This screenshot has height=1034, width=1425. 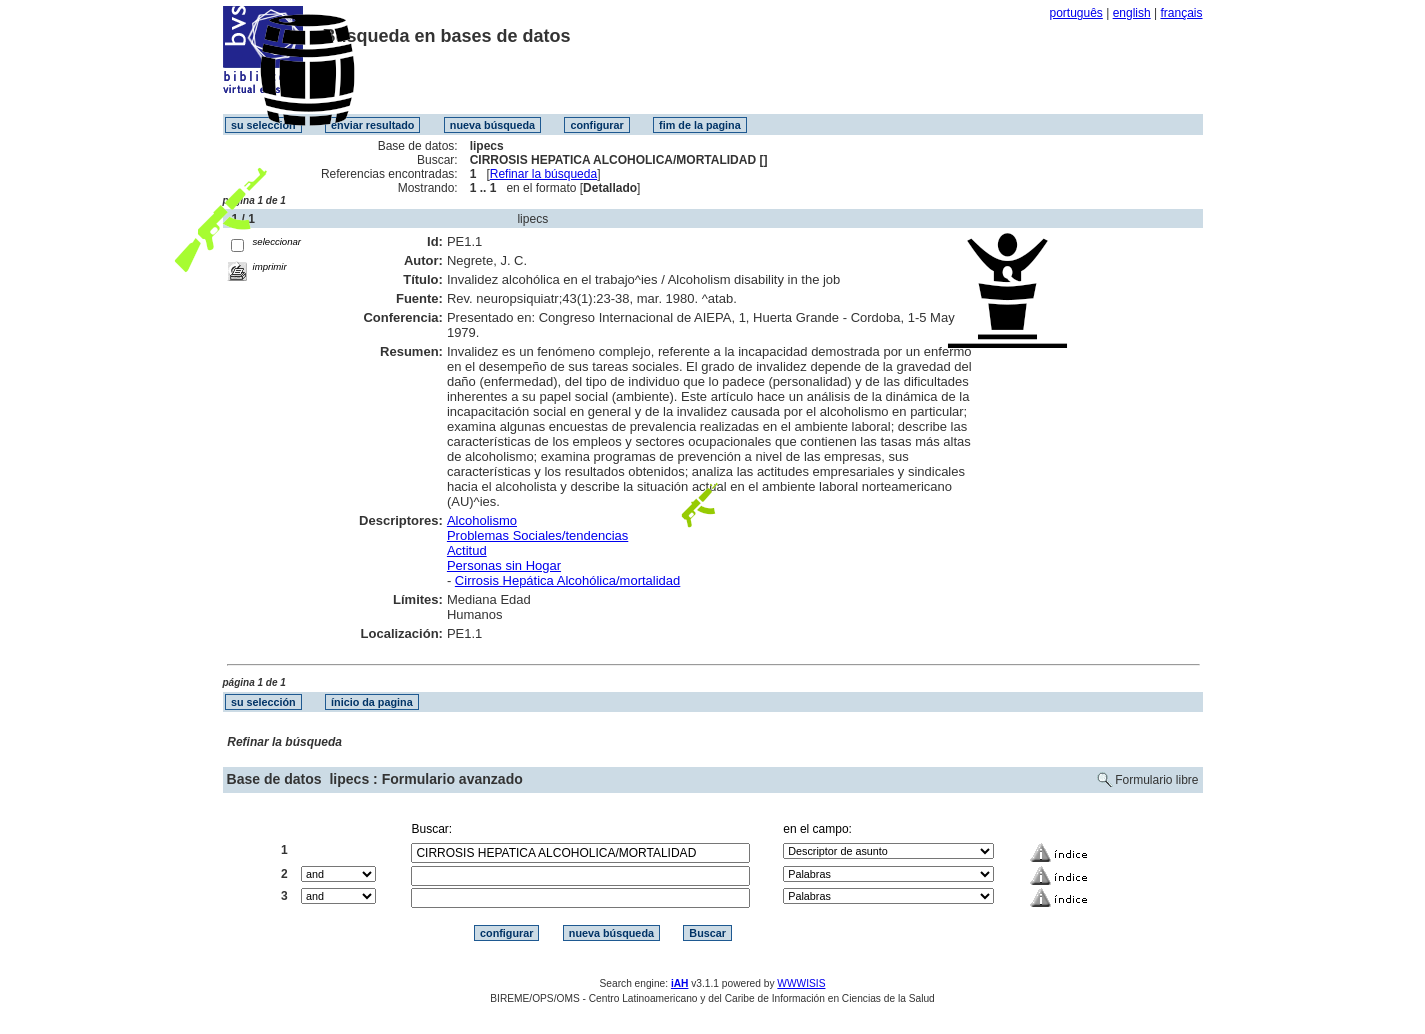 What do you see at coordinates (700, 505) in the screenshot?
I see `select assault rifle weapon in game` at bounding box center [700, 505].